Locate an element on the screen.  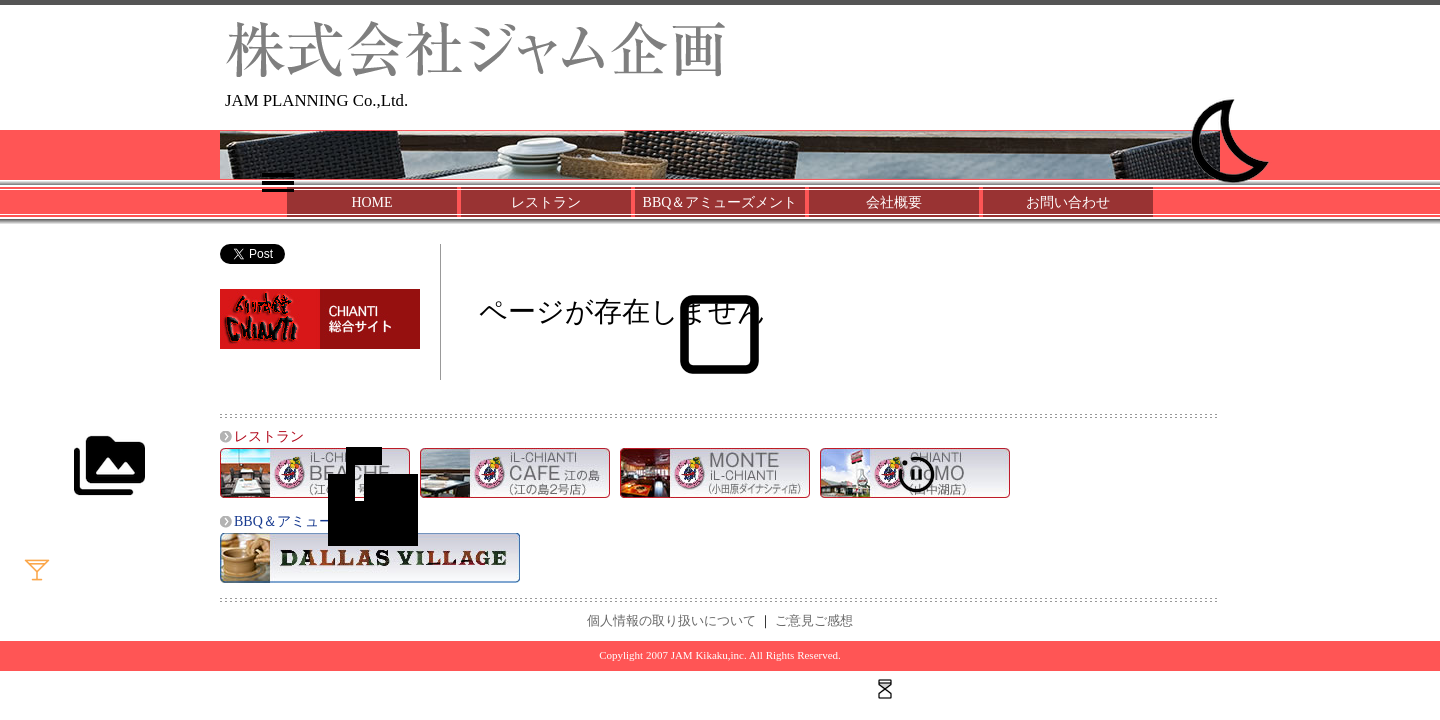
access your photo library is located at coordinates (109, 465).